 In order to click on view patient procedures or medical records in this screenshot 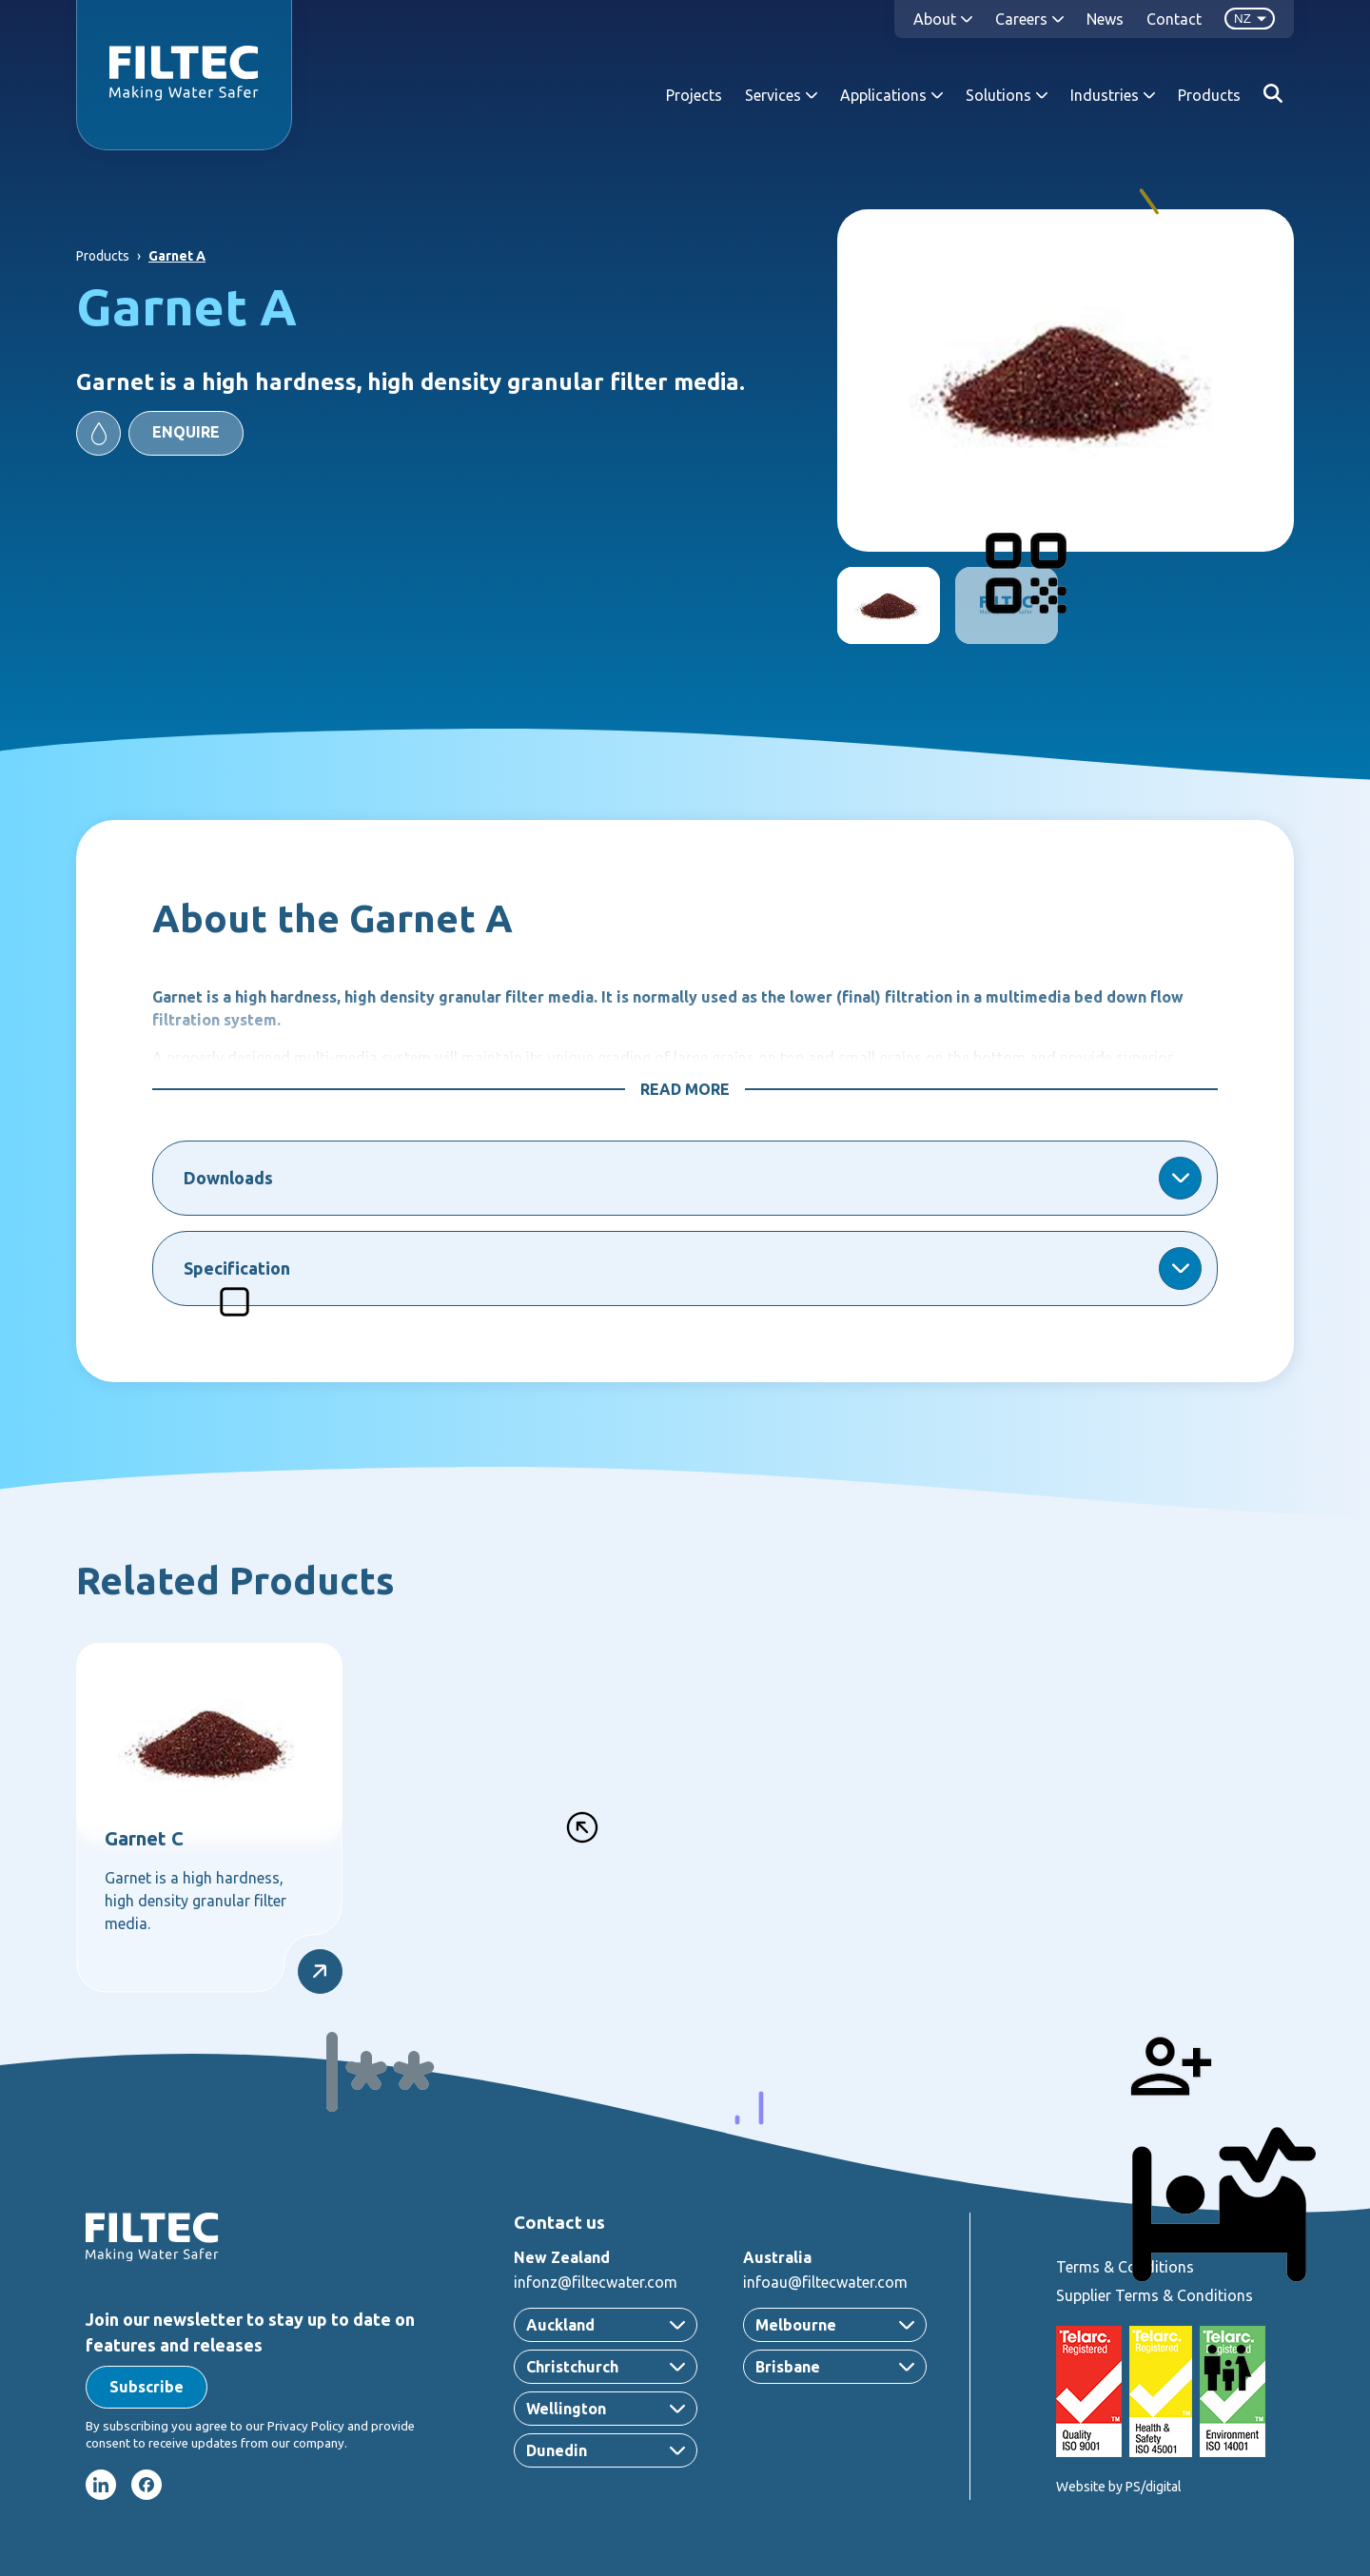, I will do `click(1219, 2214)`.